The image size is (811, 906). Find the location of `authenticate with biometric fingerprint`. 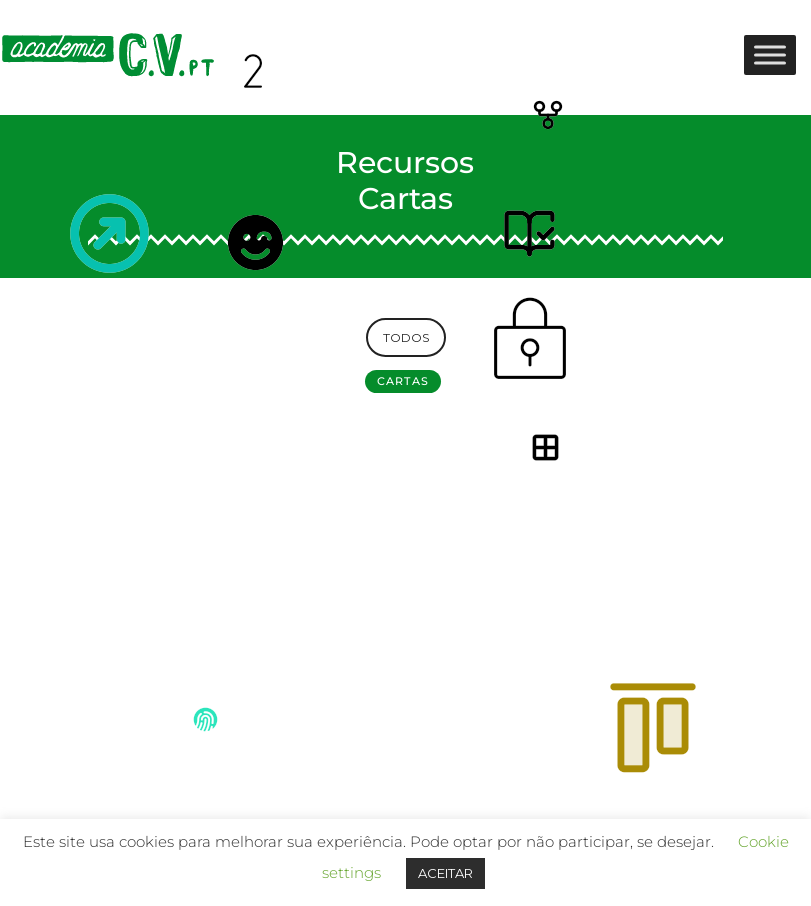

authenticate with biometric fingerprint is located at coordinates (205, 719).